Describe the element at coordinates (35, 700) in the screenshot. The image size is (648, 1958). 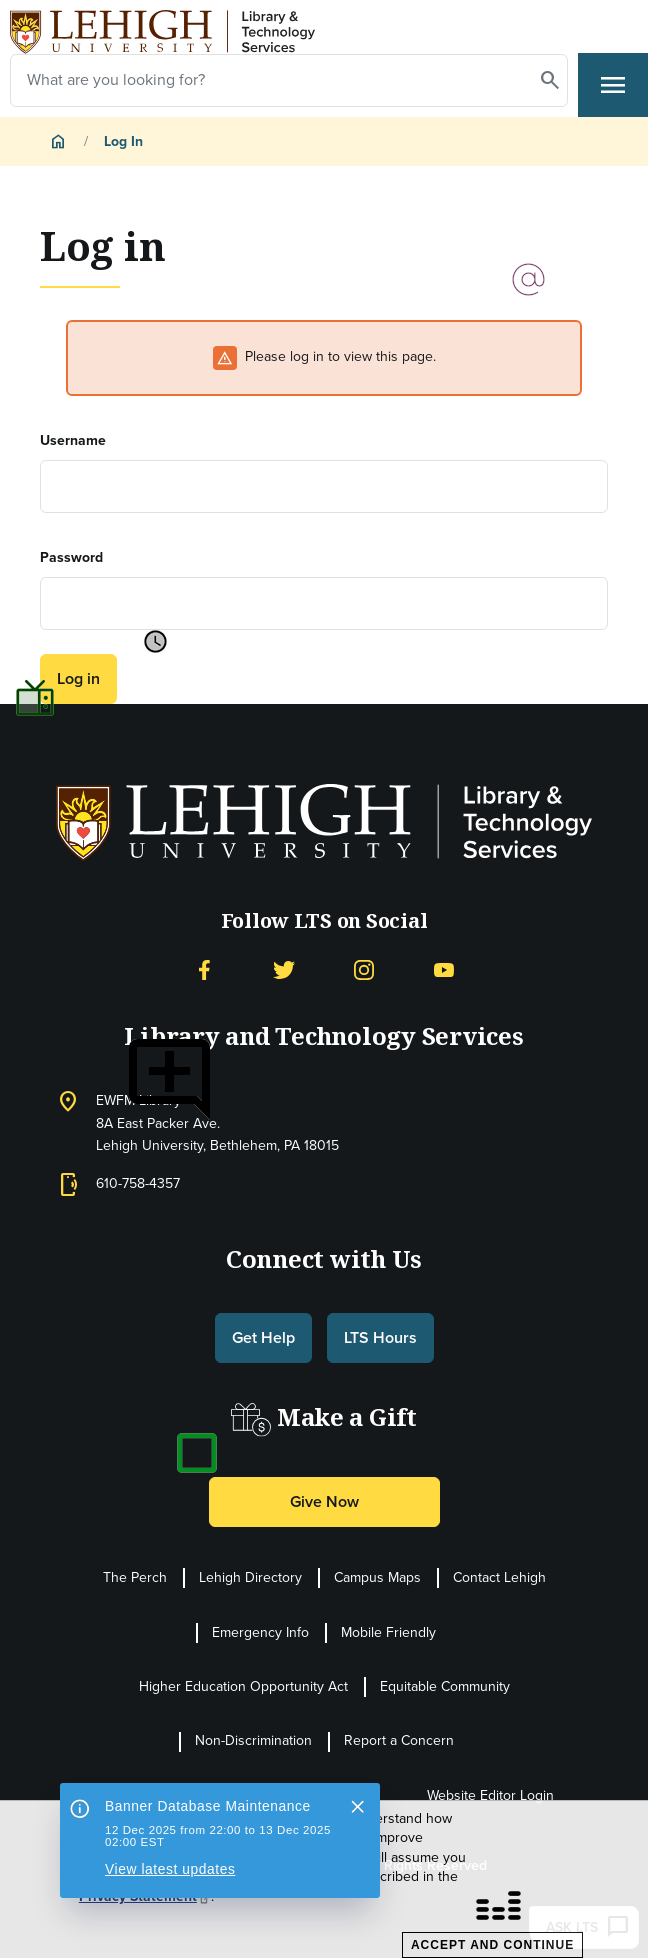
I see `access TV or video streaming content` at that location.